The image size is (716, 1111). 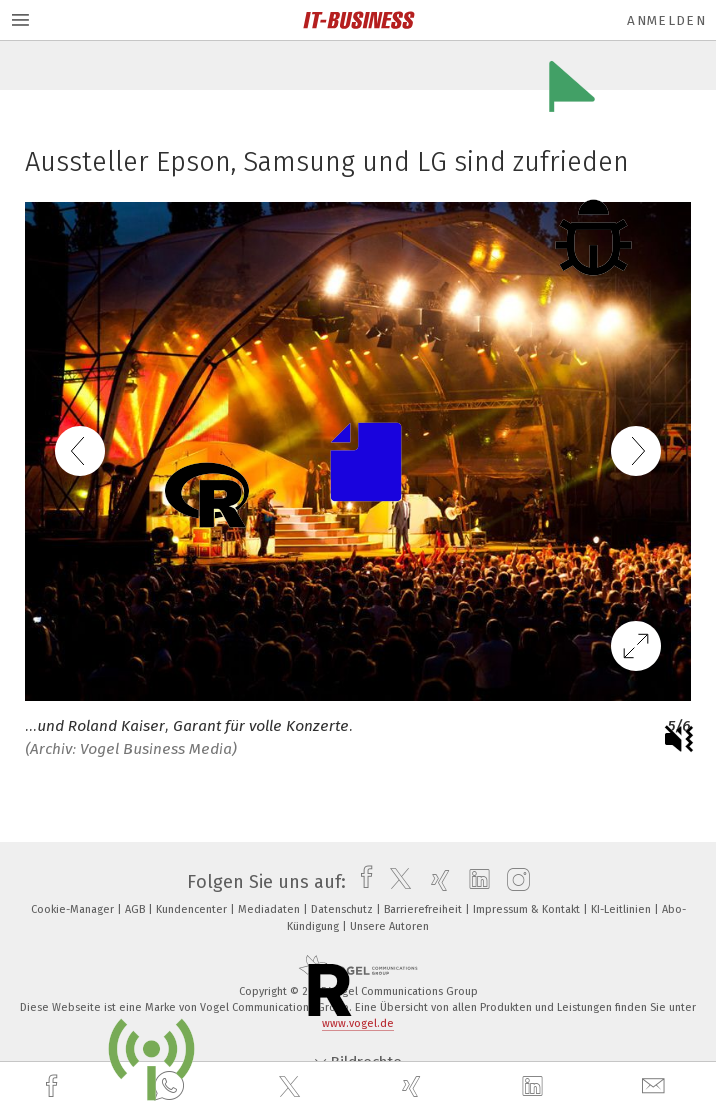 What do you see at coordinates (593, 237) in the screenshot?
I see `report a bug or issue` at bounding box center [593, 237].